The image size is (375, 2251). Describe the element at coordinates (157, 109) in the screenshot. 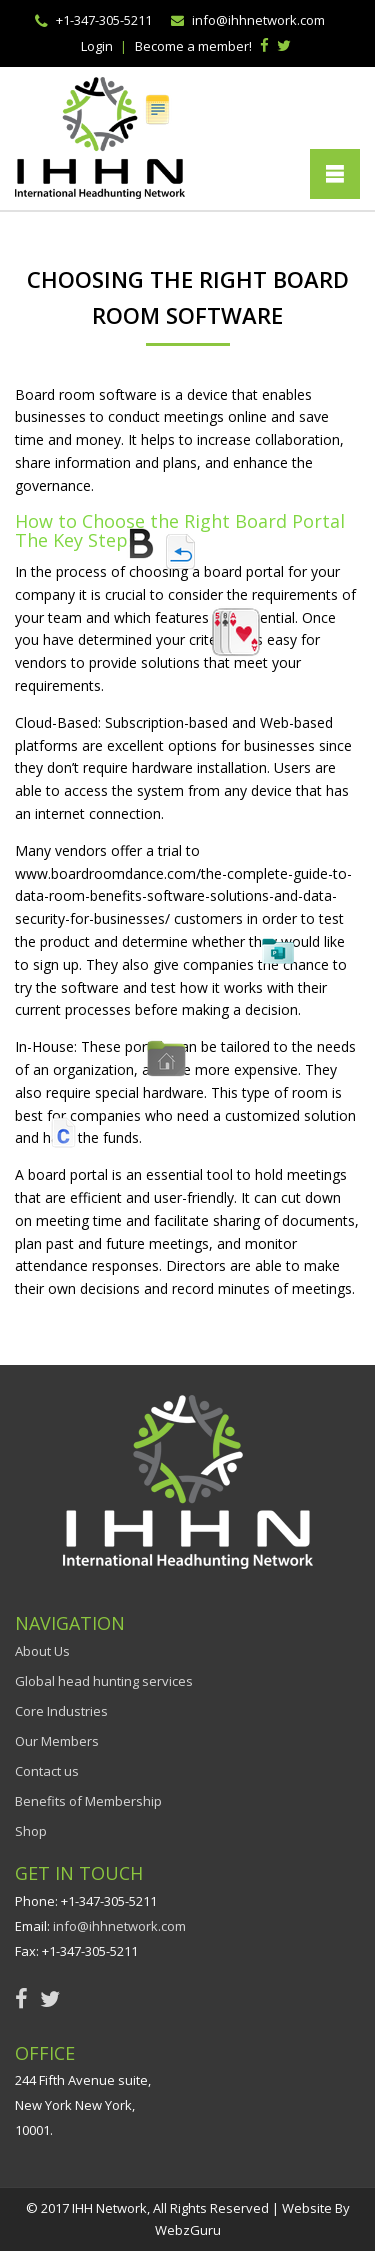

I see `open the notes app` at that location.